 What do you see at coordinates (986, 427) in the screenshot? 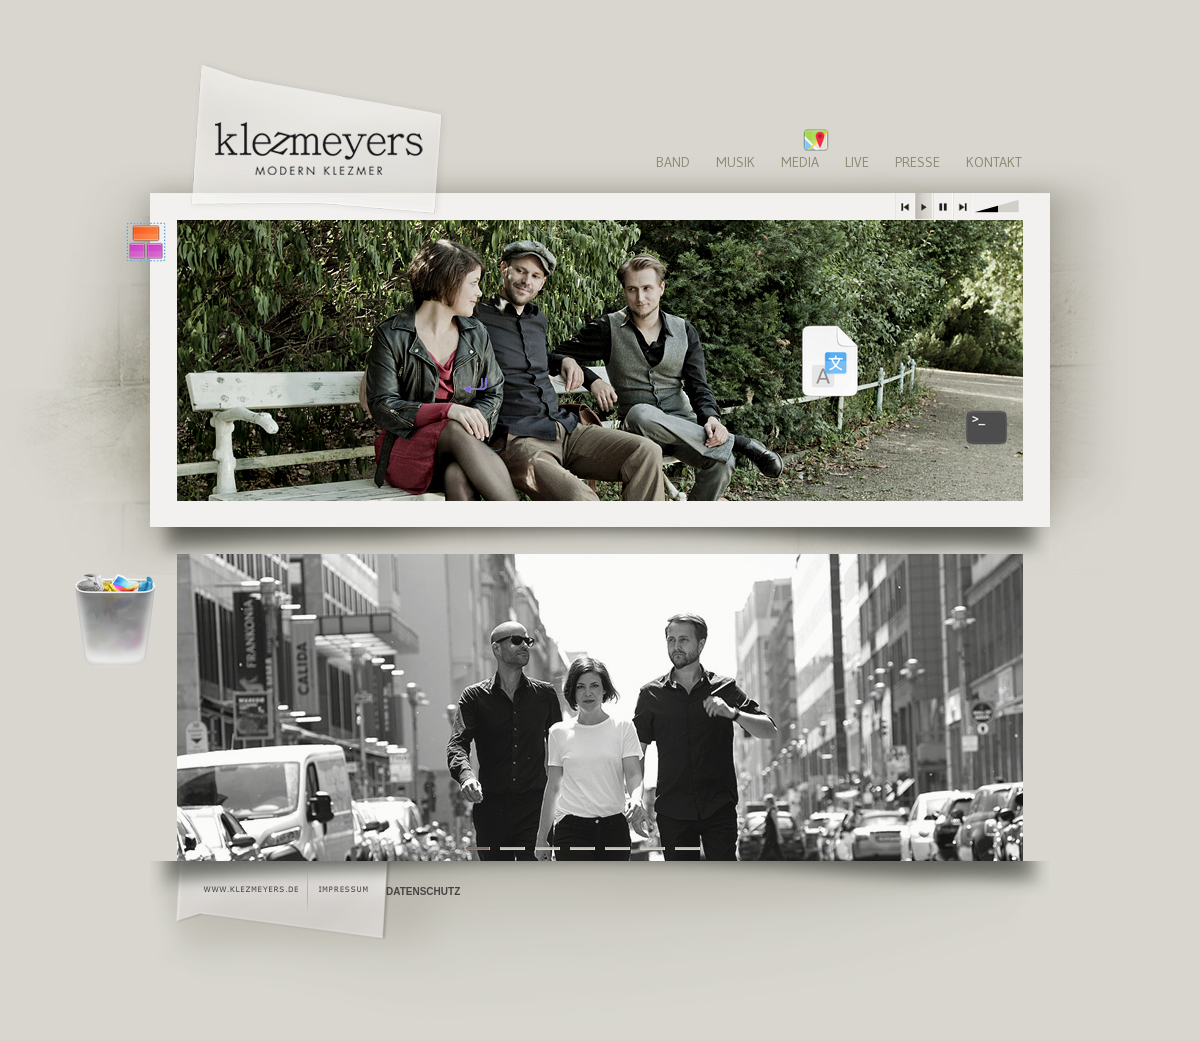
I see `open the terminal application` at bounding box center [986, 427].